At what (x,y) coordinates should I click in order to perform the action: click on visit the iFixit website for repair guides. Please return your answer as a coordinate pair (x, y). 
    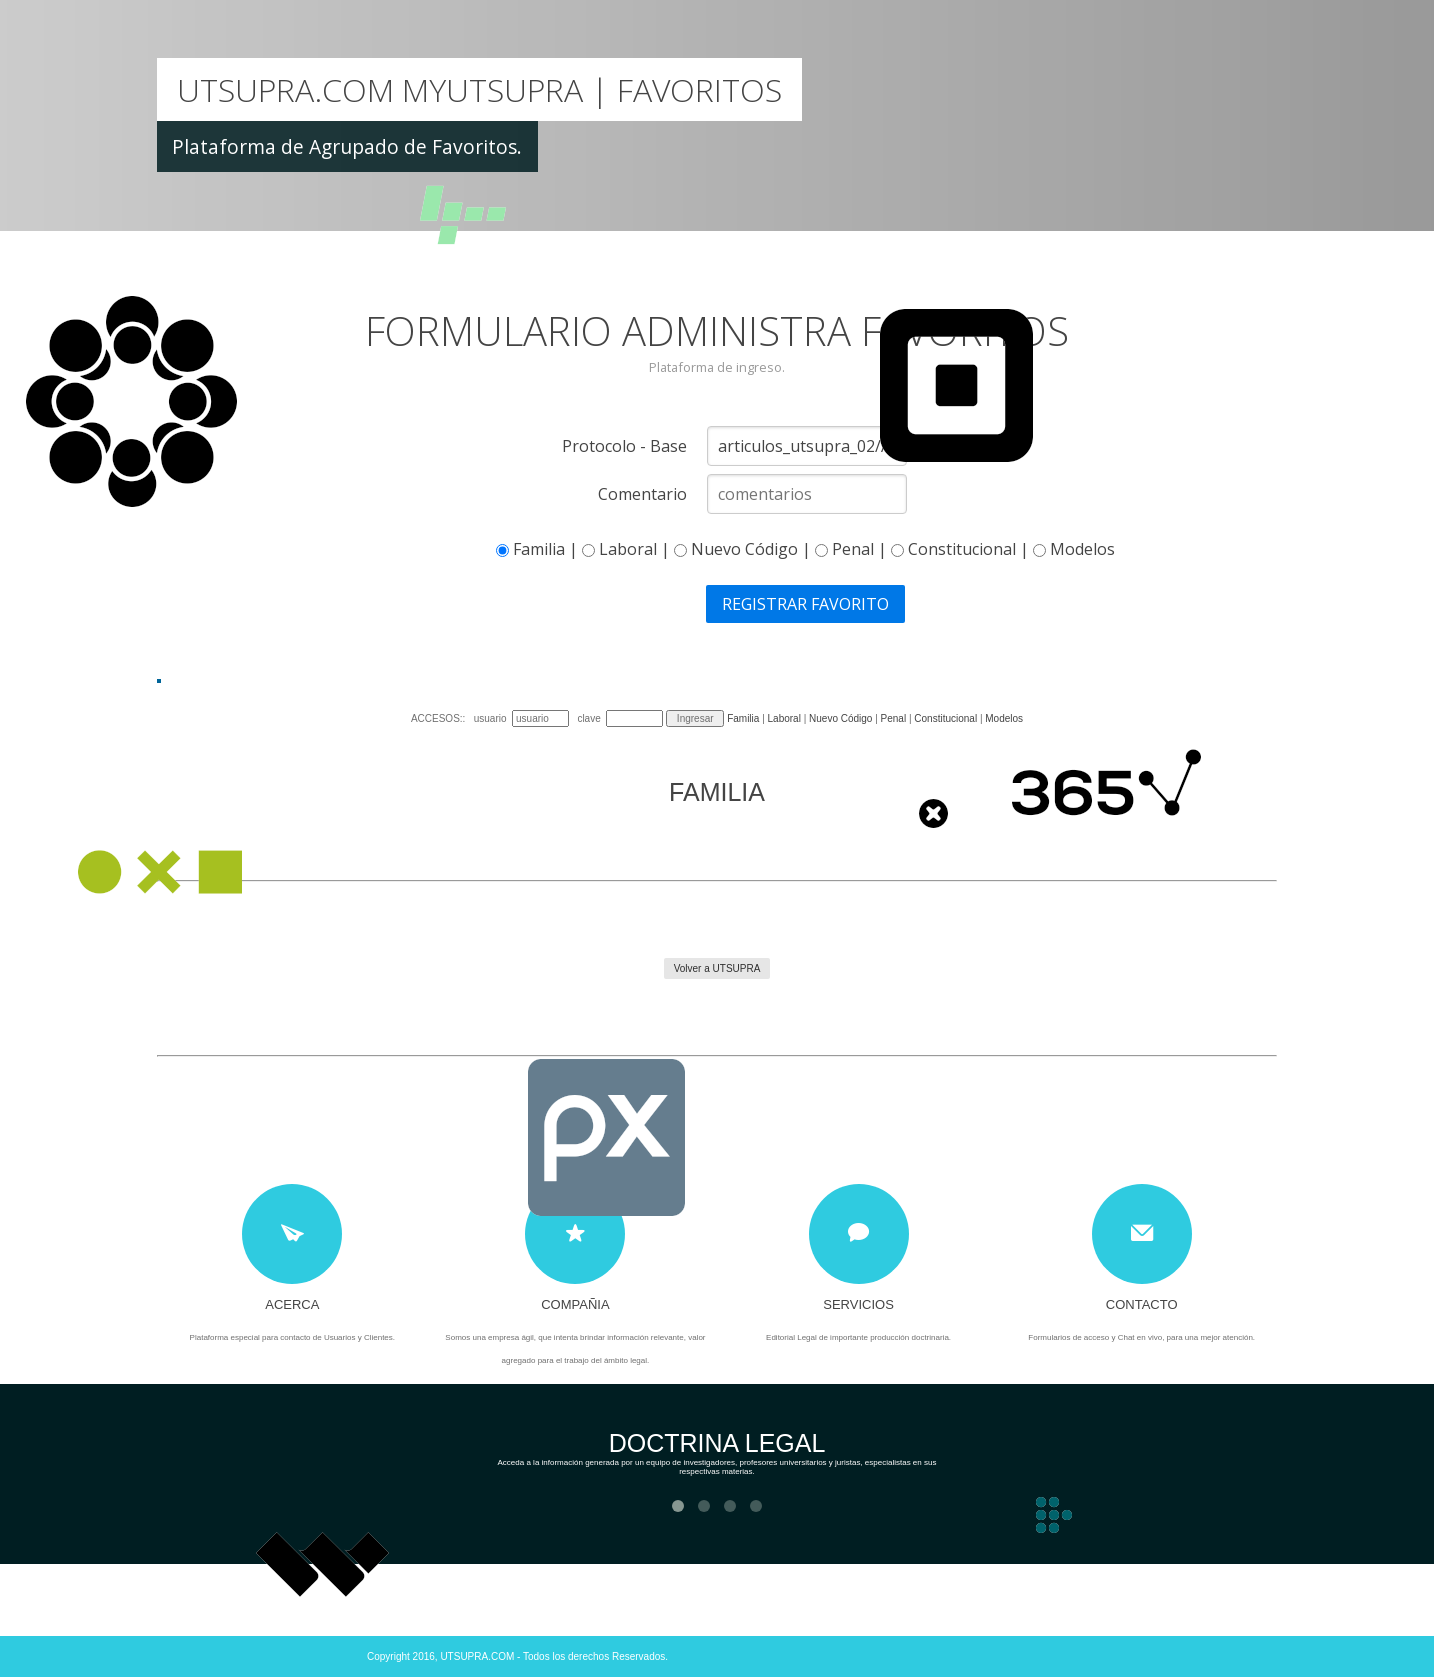
    Looking at the image, I should click on (933, 813).